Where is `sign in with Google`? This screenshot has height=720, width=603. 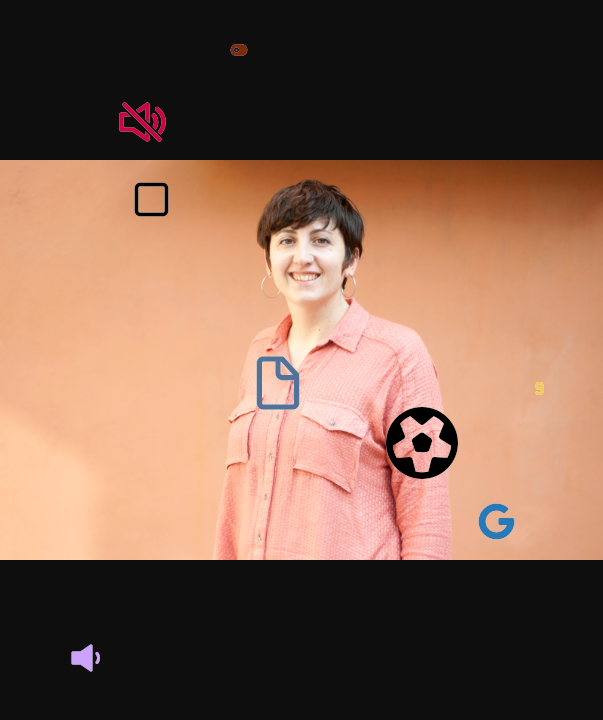 sign in with Google is located at coordinates (496, 521).